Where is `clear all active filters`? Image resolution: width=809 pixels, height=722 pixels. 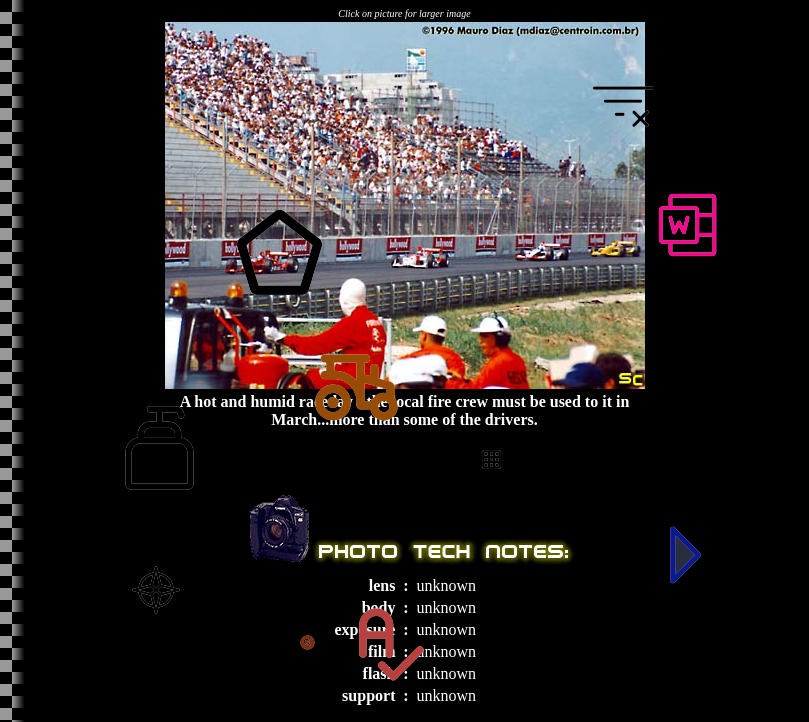 clear all active filters is located at coordinates (623, 99).